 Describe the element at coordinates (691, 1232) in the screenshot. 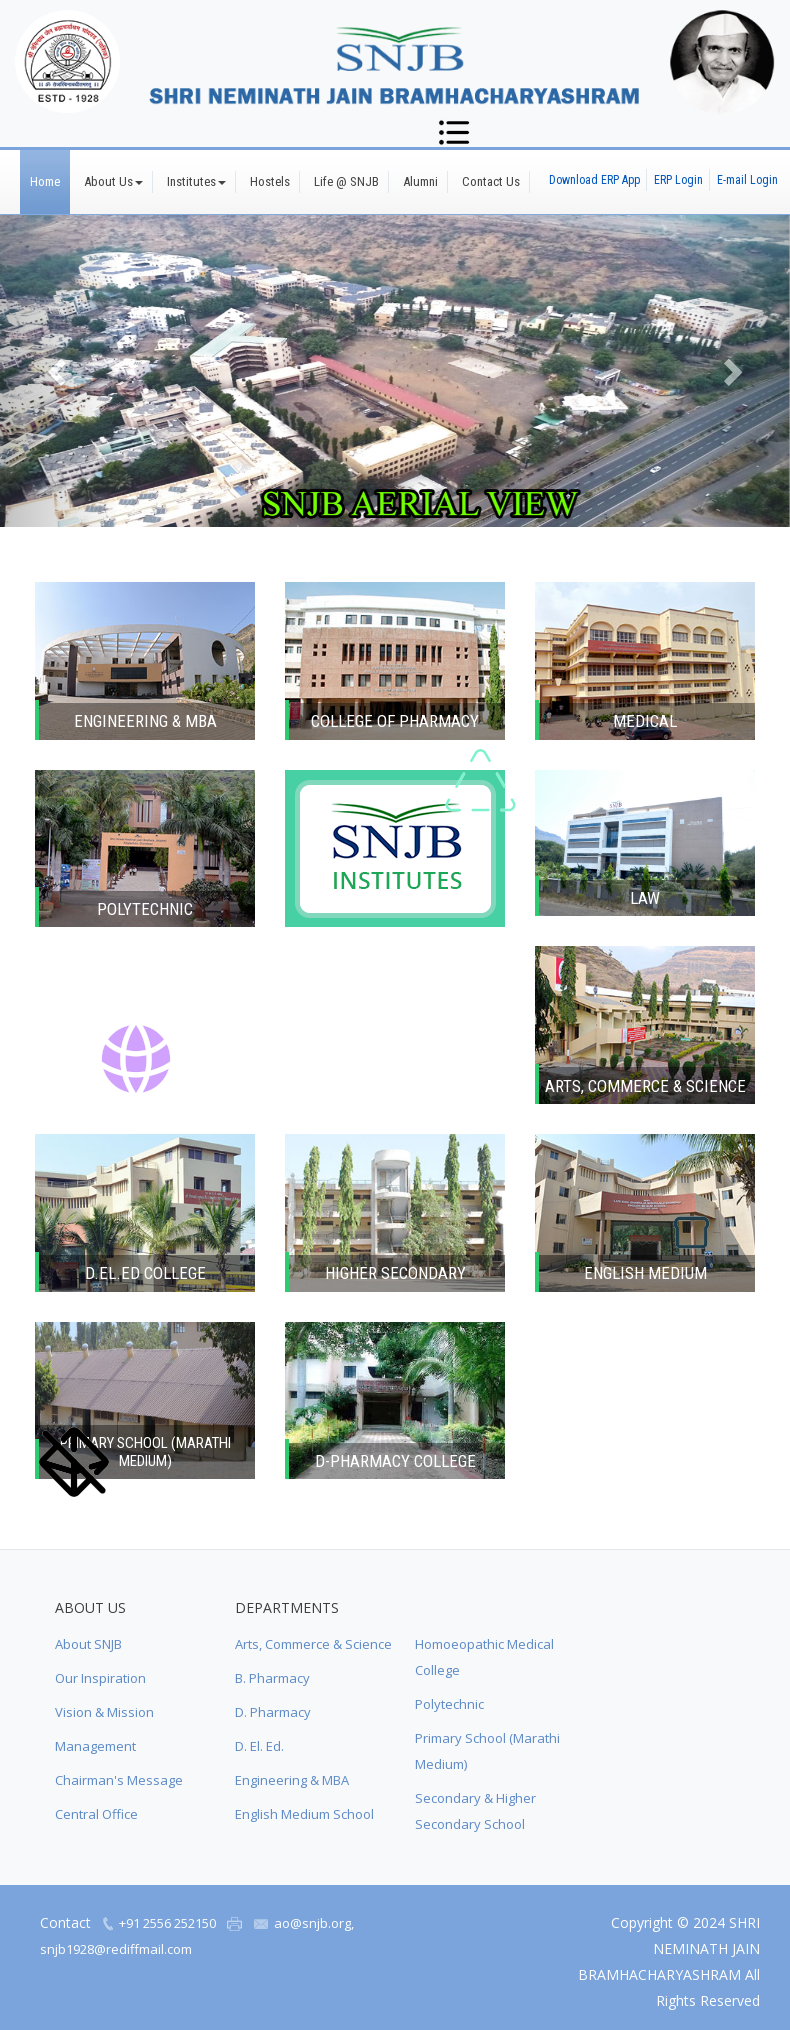

I see `browse bakery or bread products` at that location.